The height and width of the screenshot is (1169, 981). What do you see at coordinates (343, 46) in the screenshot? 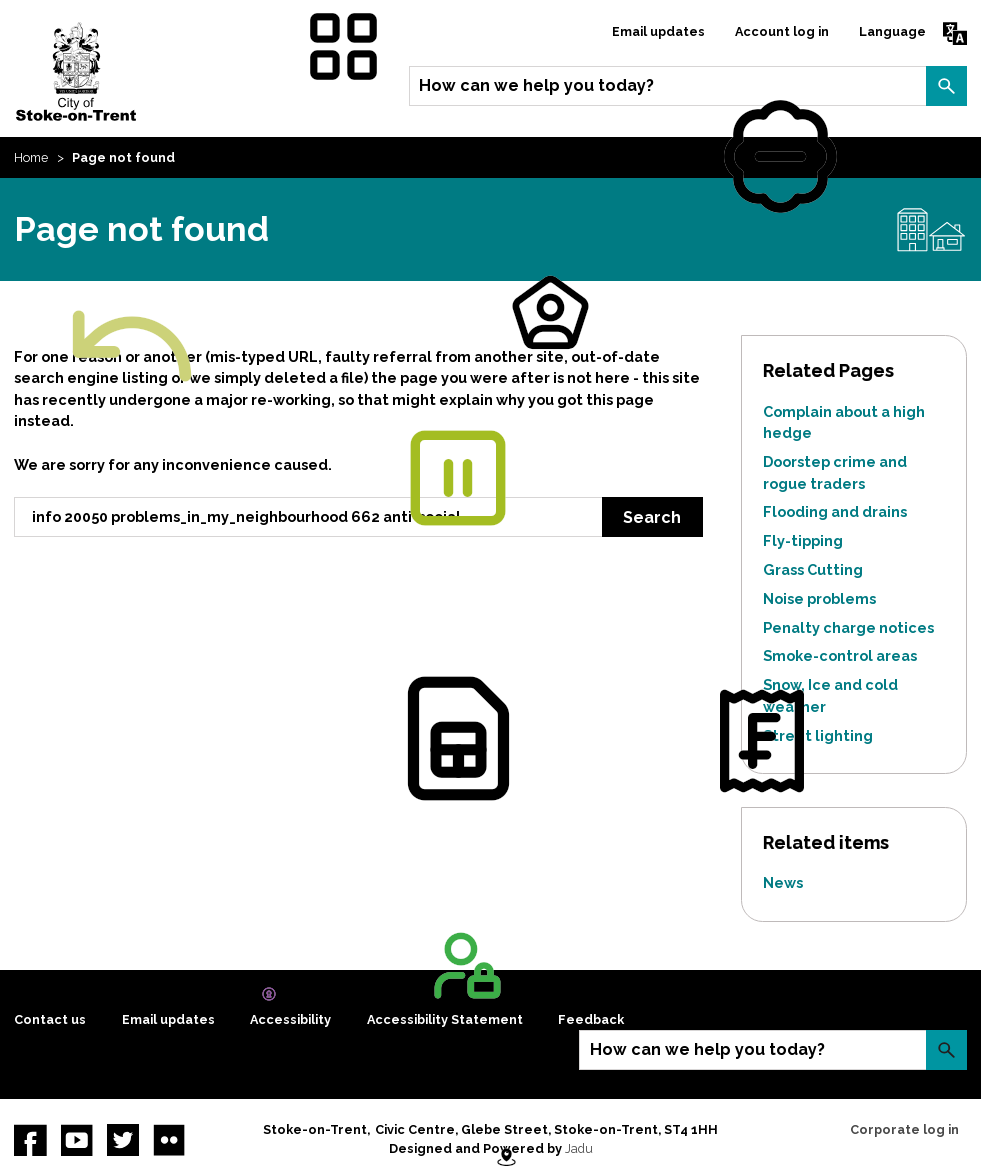
I see `view items in grid layout` at bounding box center [343, 46].